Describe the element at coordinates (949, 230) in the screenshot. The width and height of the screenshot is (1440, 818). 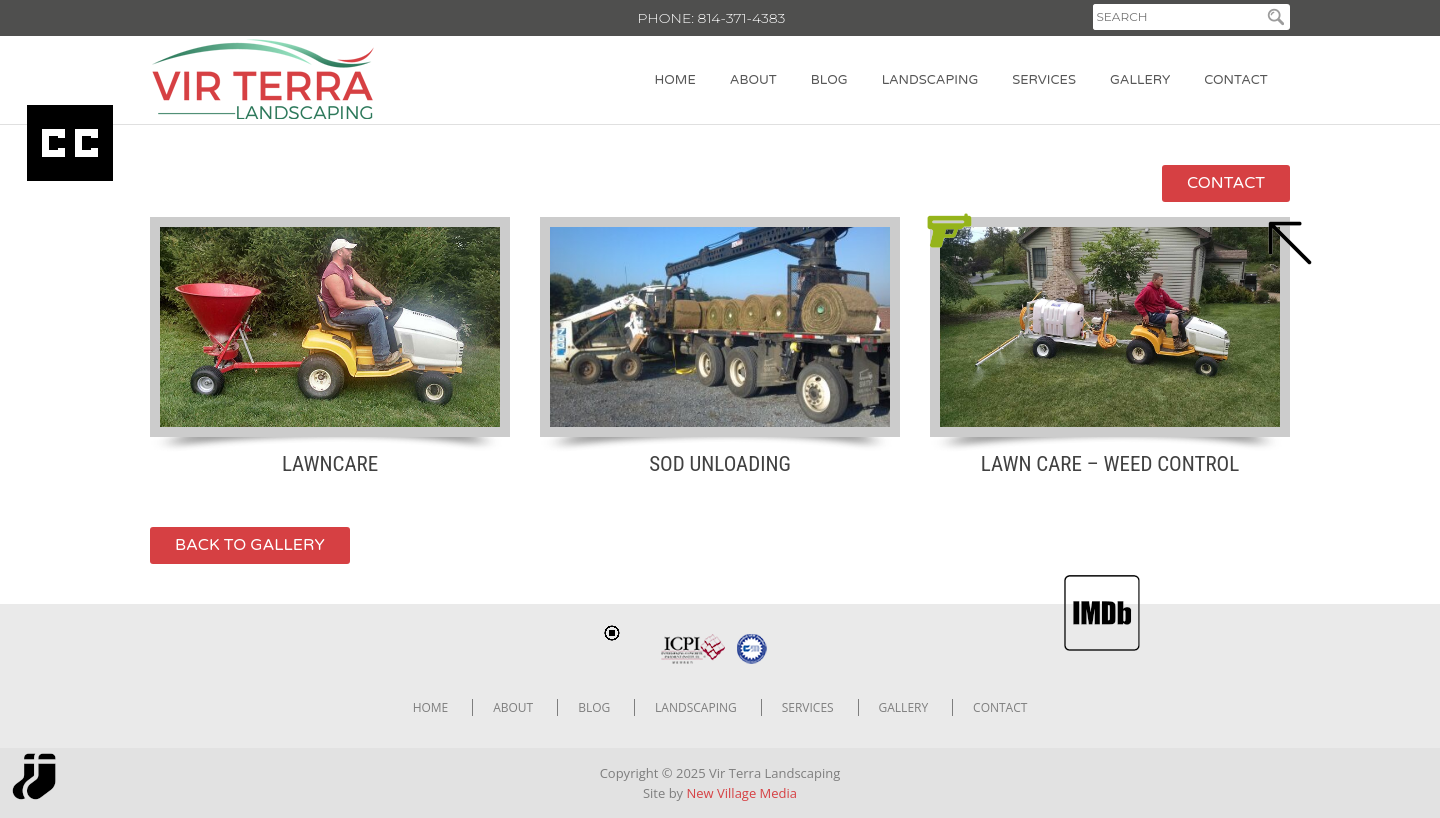
I see `indicates weapon or firearms-related content` at that location.